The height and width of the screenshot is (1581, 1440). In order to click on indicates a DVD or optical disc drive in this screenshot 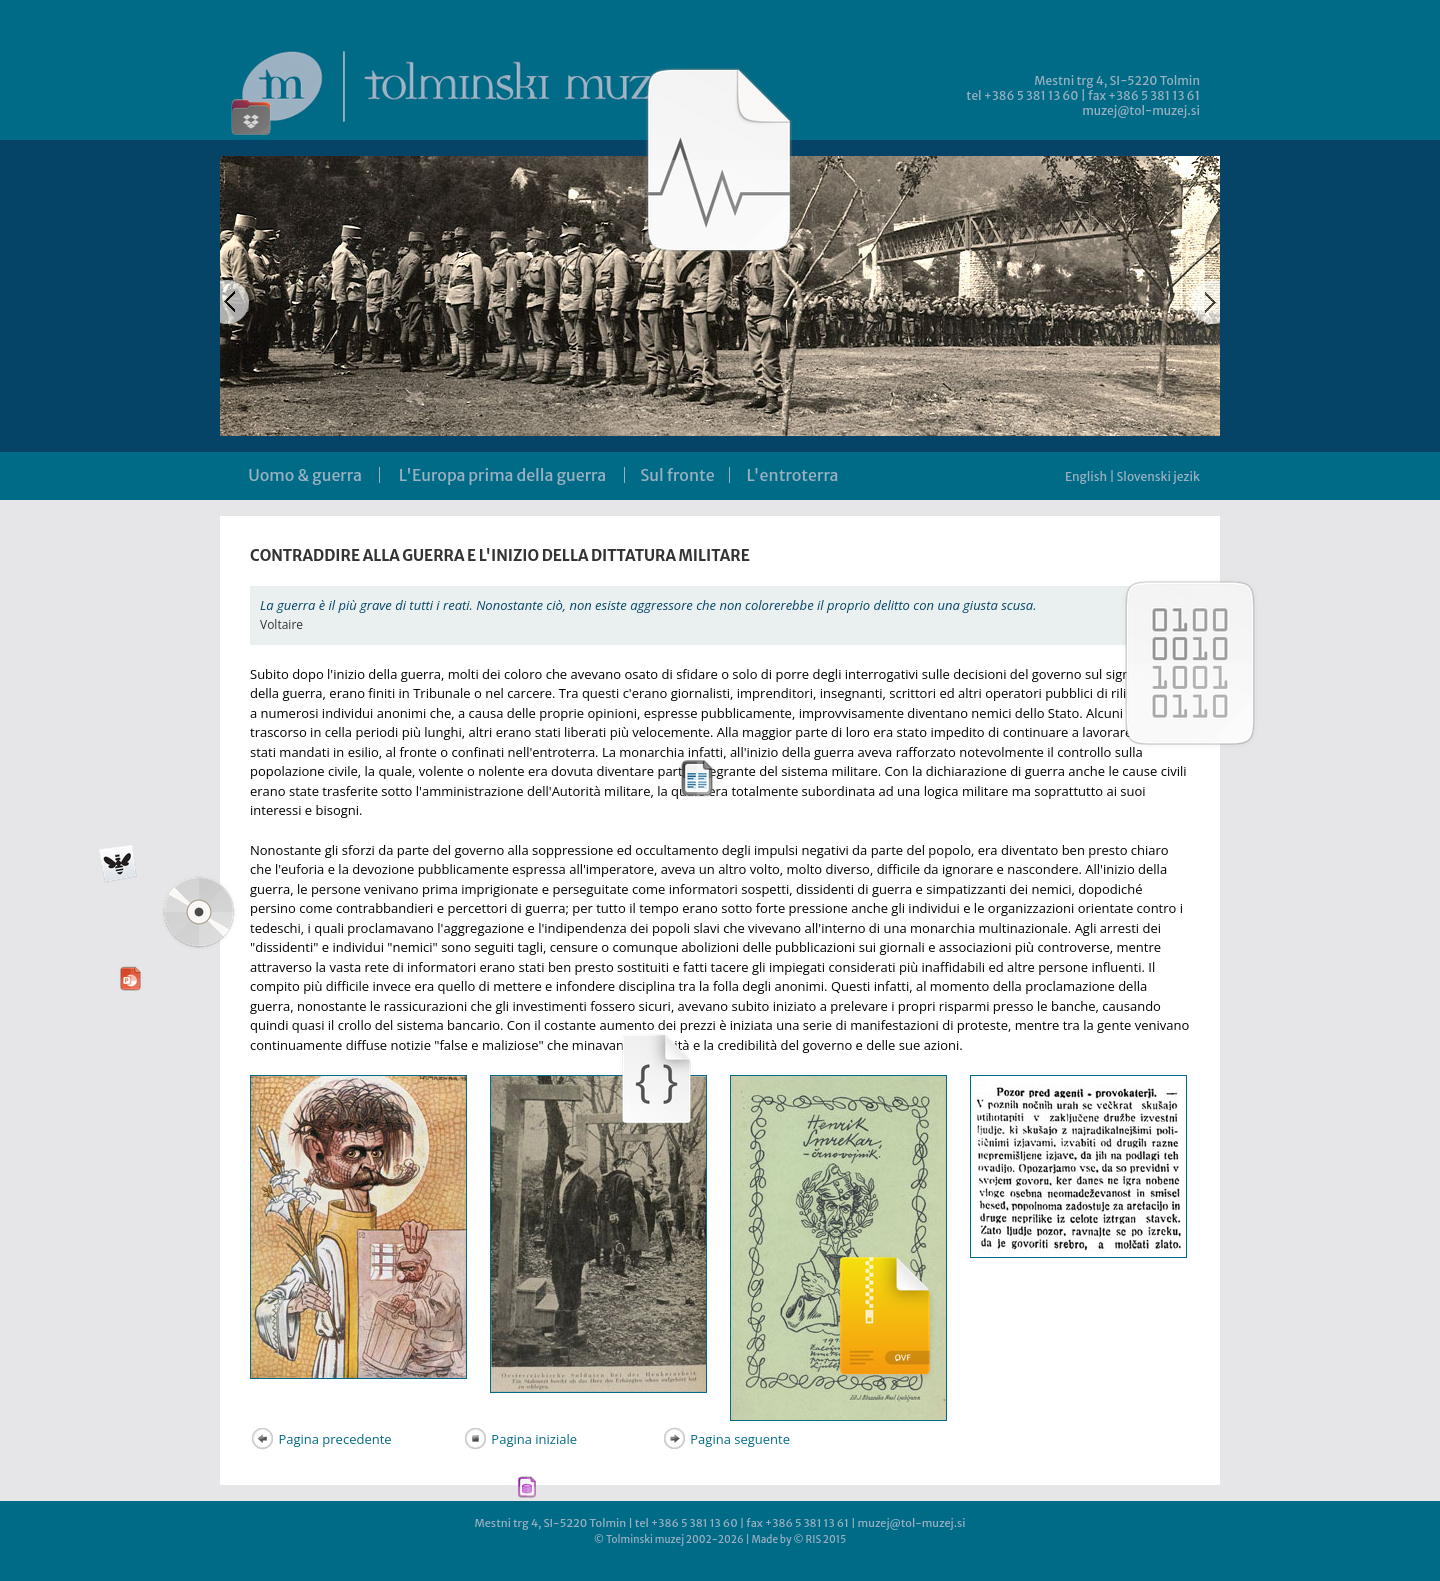, I will do `click(199, 912)`.